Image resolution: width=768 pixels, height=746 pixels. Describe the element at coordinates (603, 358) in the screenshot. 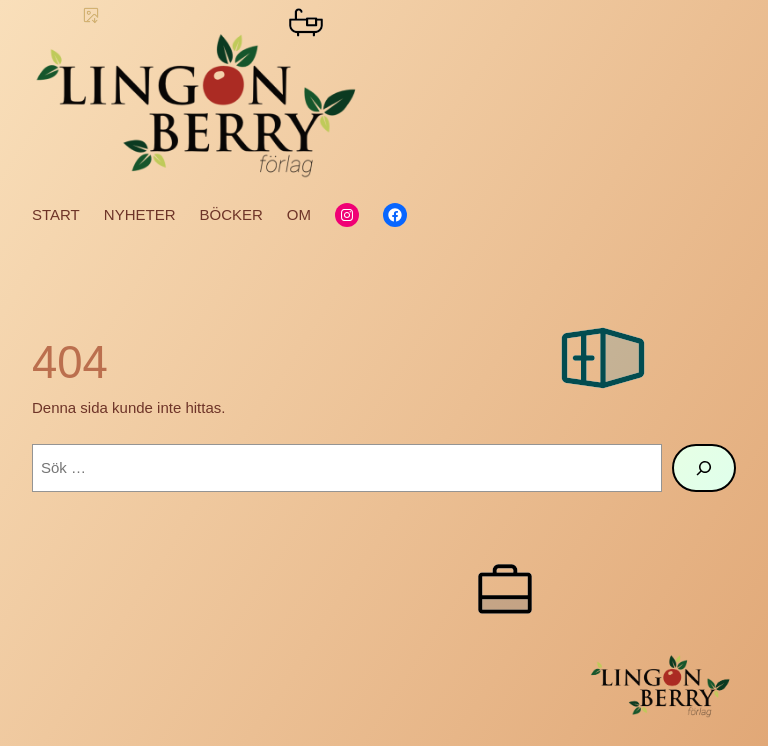

I see `view shipping or freight details` at that location.